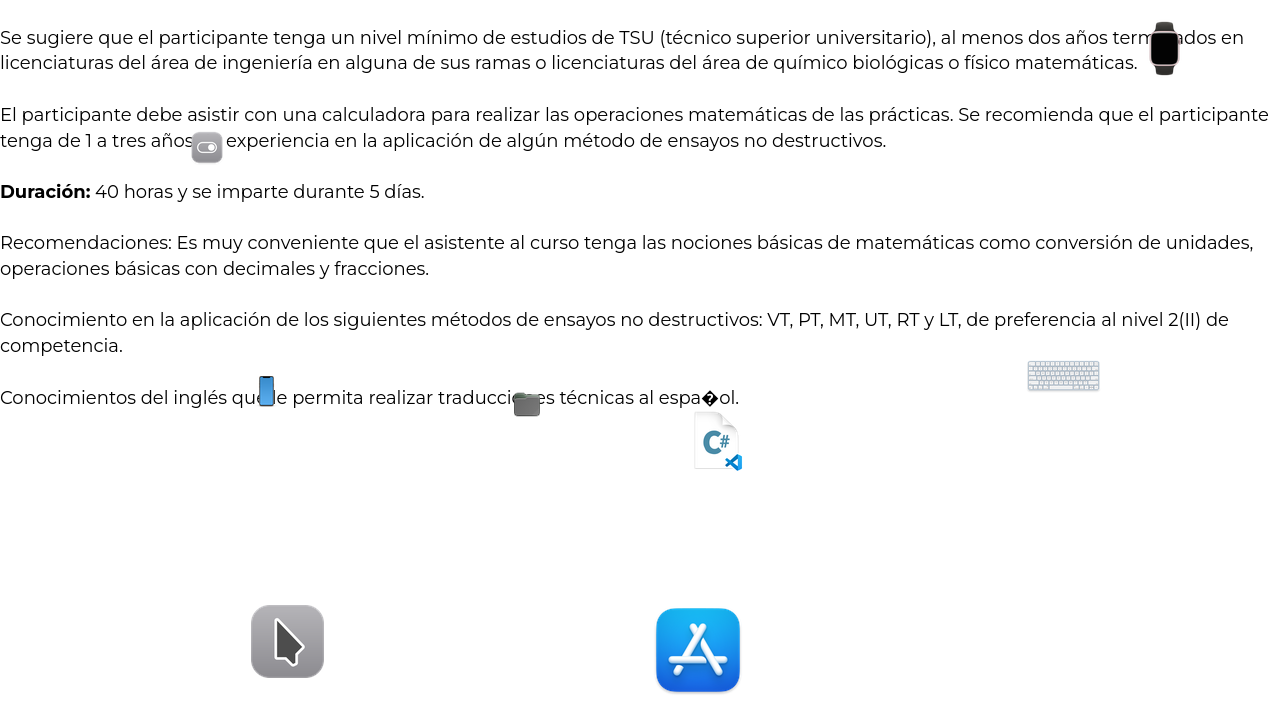 This screenshot has width=1280, height=720. Describe the element at coordinates (266, 391) in the screenshot. I see `iPhone 11 Pro device icon` at that location.